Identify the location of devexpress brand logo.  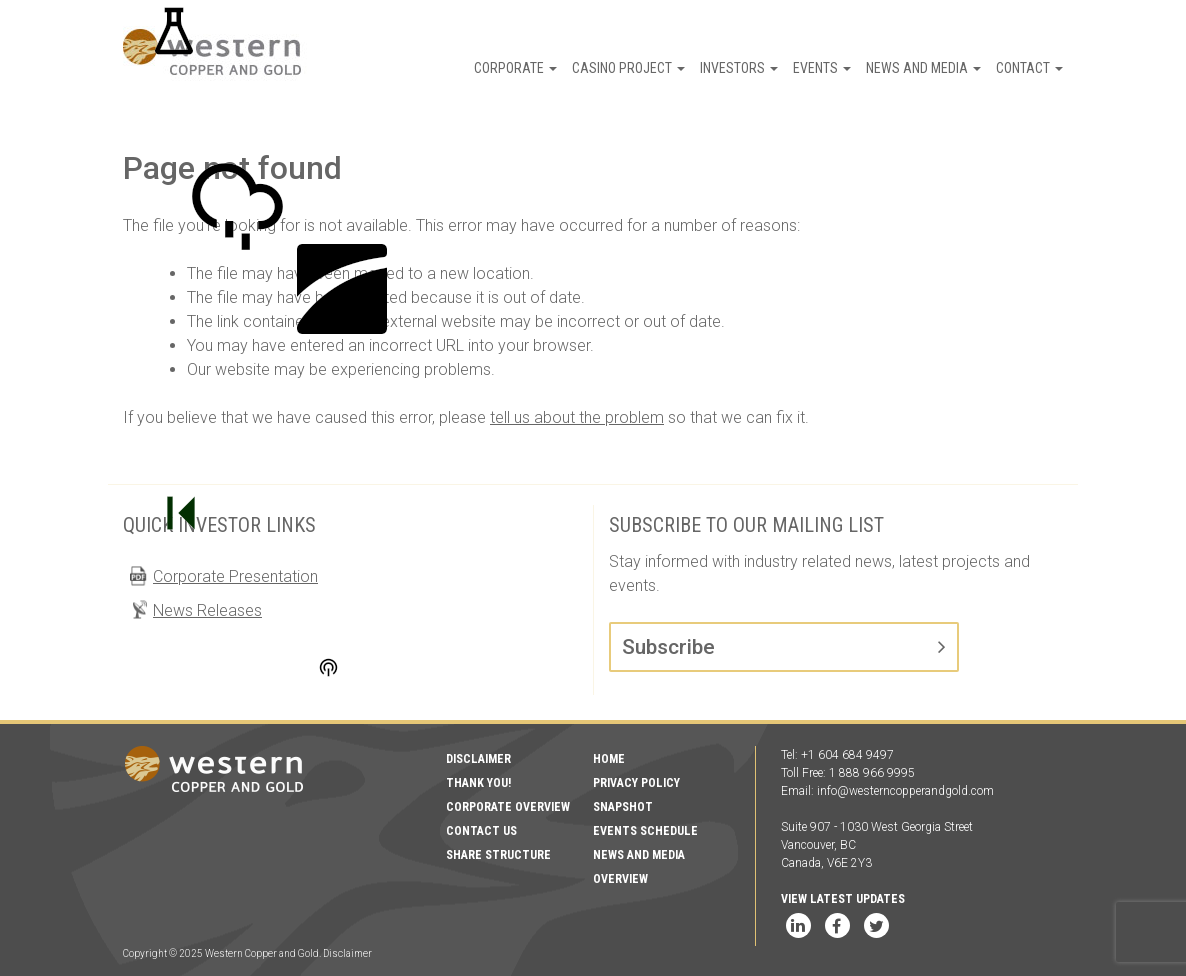
(342, 289).